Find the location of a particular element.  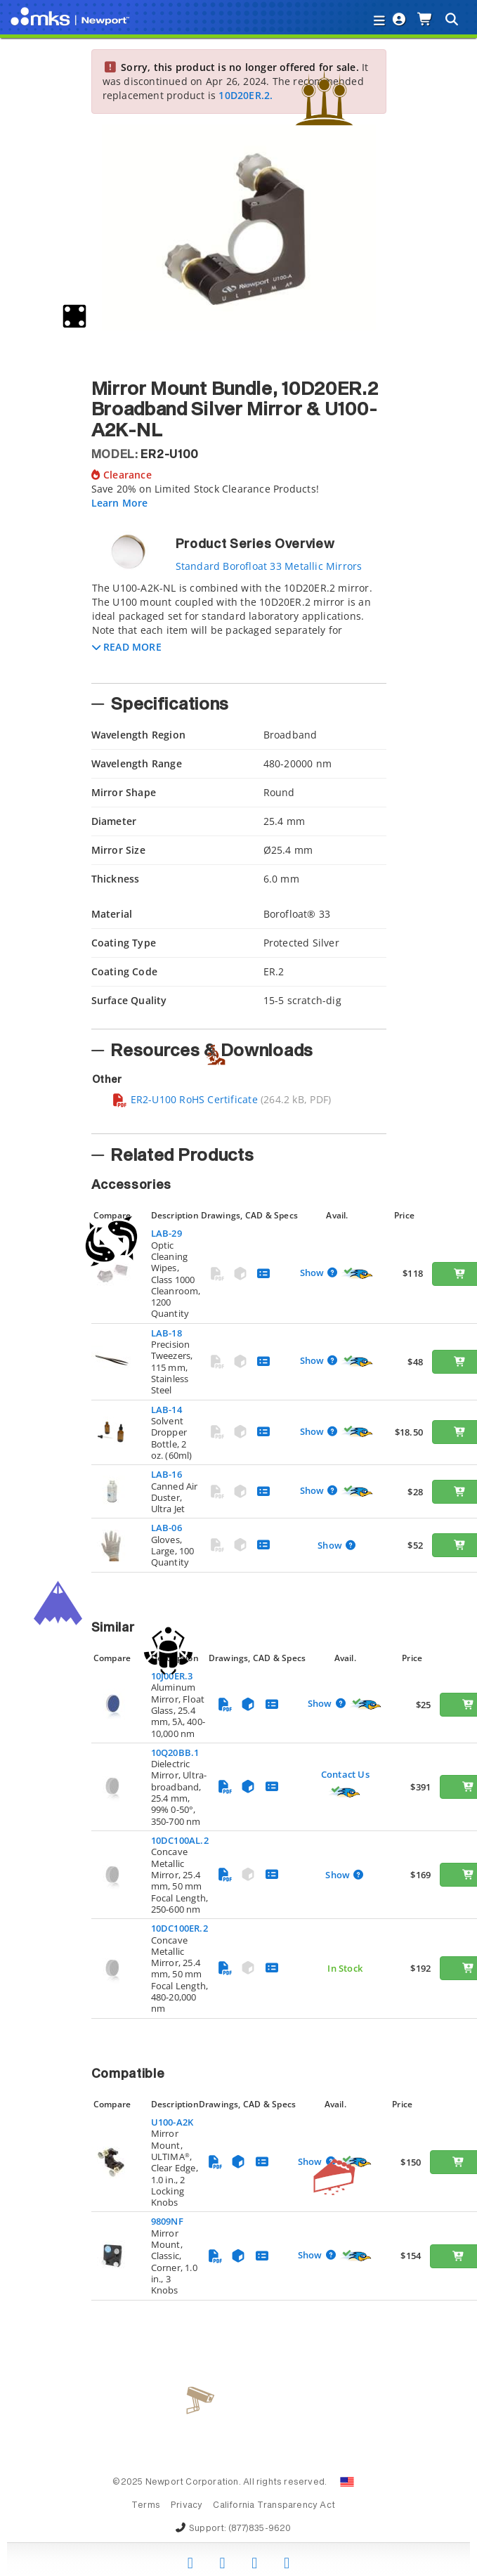

indicates a cycling or refresh process in a fishing game is located at coordinates (111, 1241).